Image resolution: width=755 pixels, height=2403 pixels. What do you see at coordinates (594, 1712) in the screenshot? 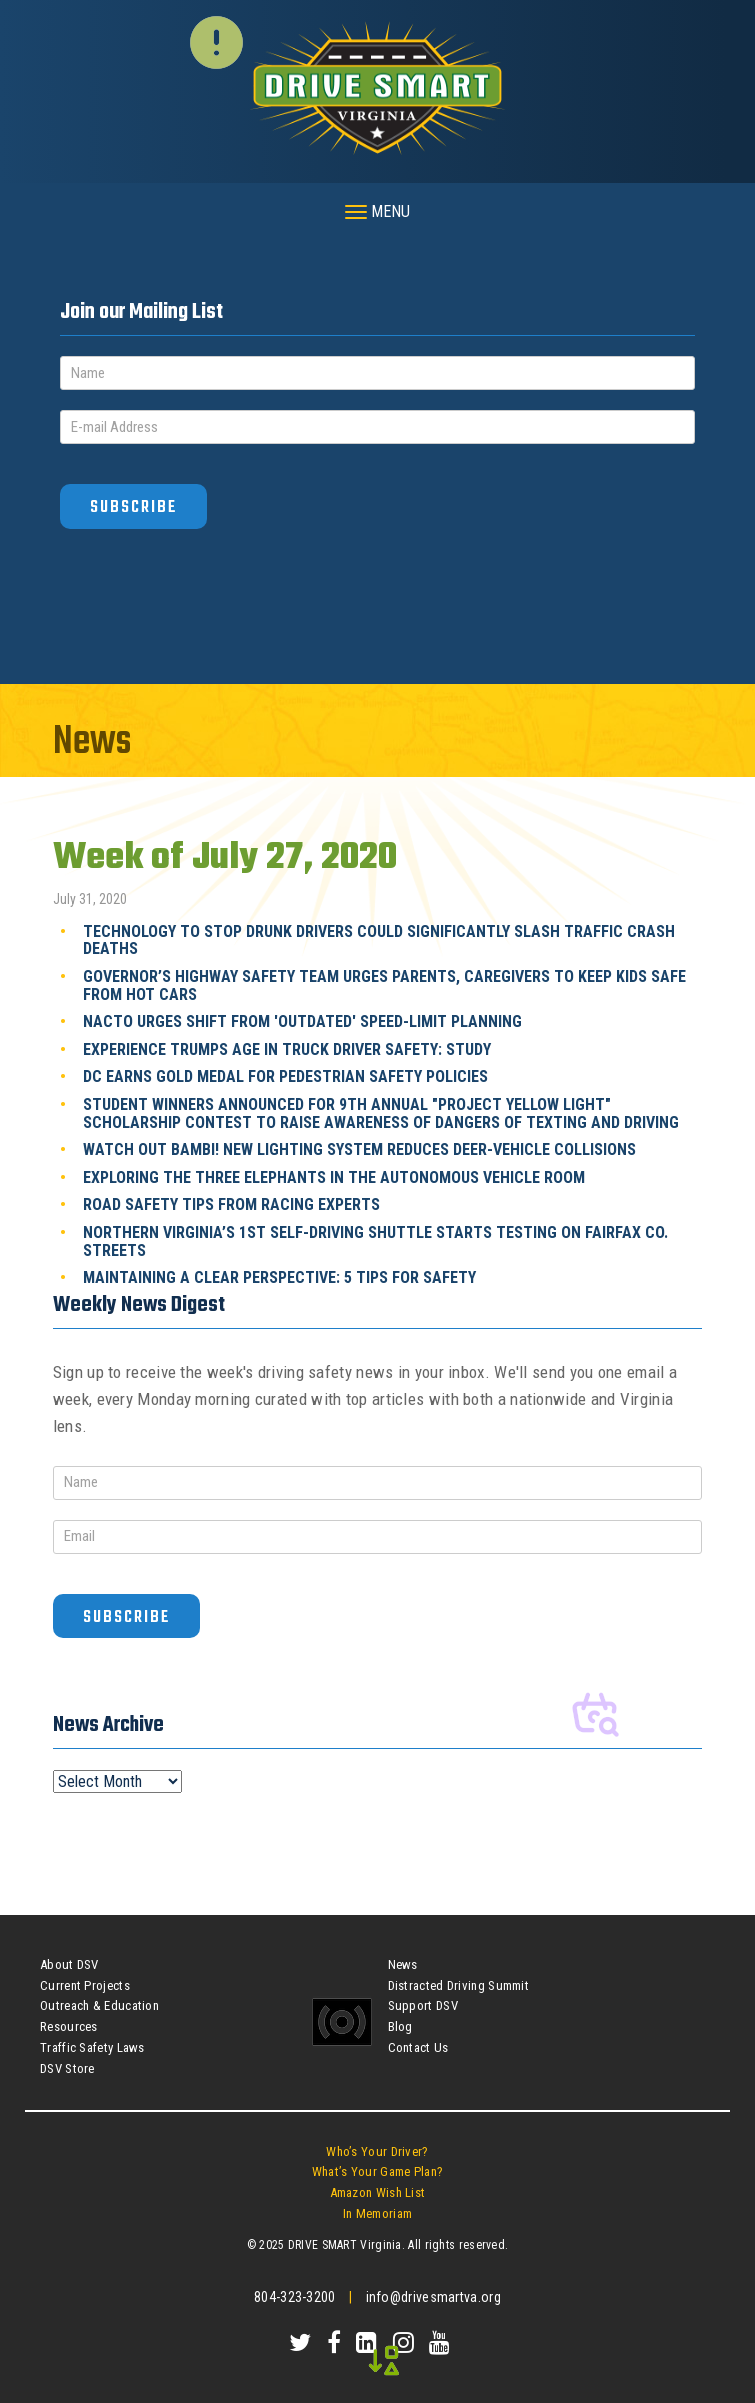
I see `search items in your shopping basket` at bounding box center [594, 1712].